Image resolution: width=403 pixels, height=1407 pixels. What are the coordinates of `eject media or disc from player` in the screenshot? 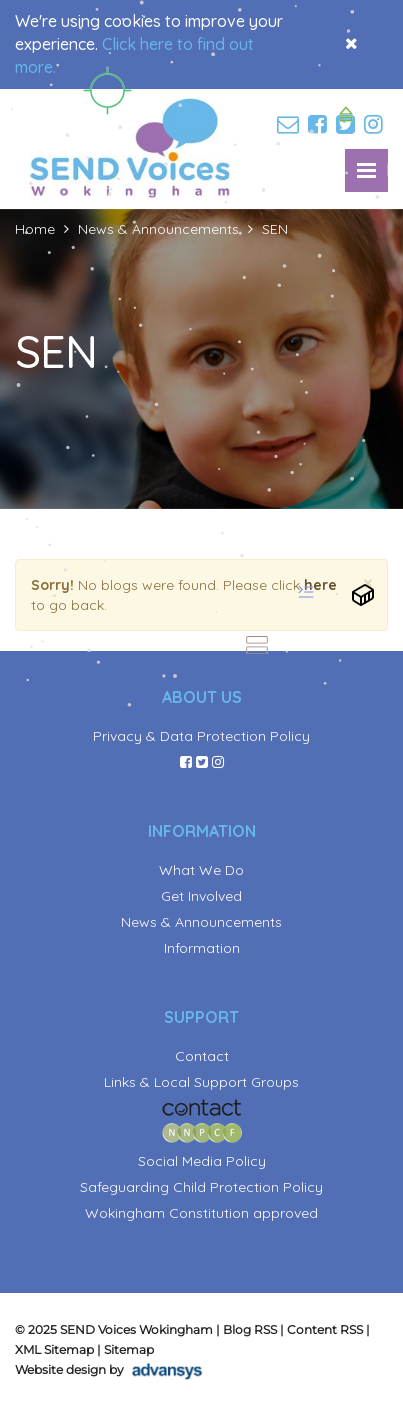 It's located at (346, 114).